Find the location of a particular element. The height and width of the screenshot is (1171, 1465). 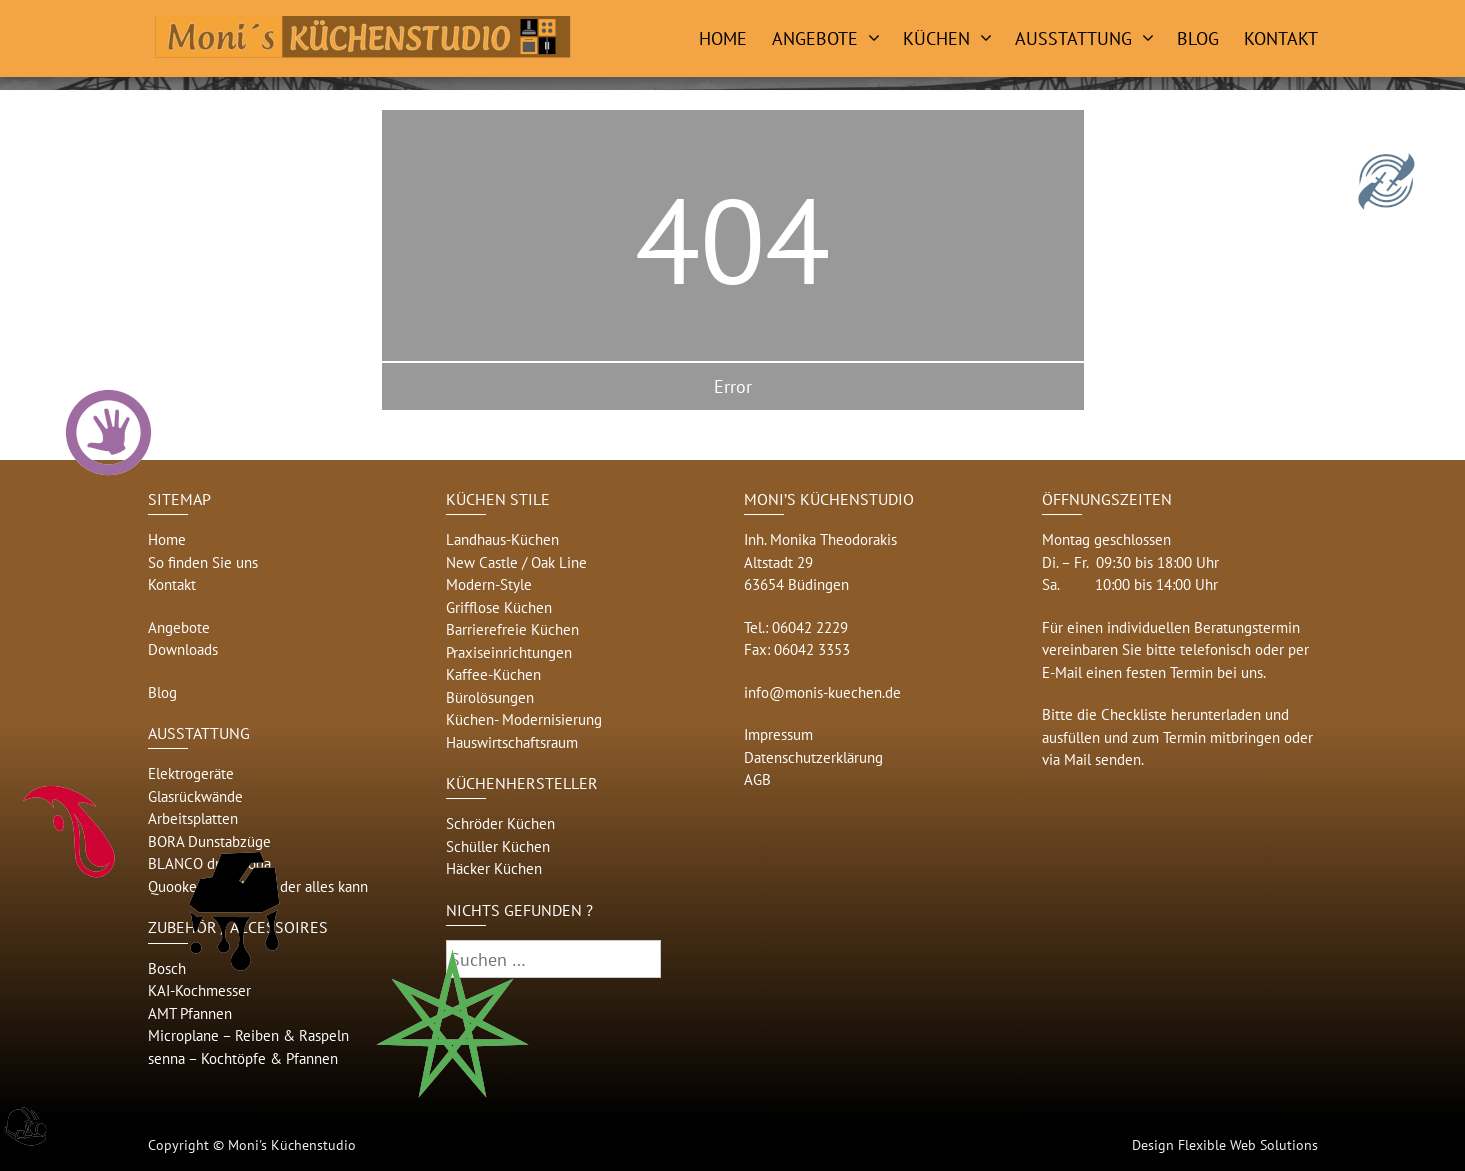

mining or excavation activity in a game is located at coordinates (25, 1126).